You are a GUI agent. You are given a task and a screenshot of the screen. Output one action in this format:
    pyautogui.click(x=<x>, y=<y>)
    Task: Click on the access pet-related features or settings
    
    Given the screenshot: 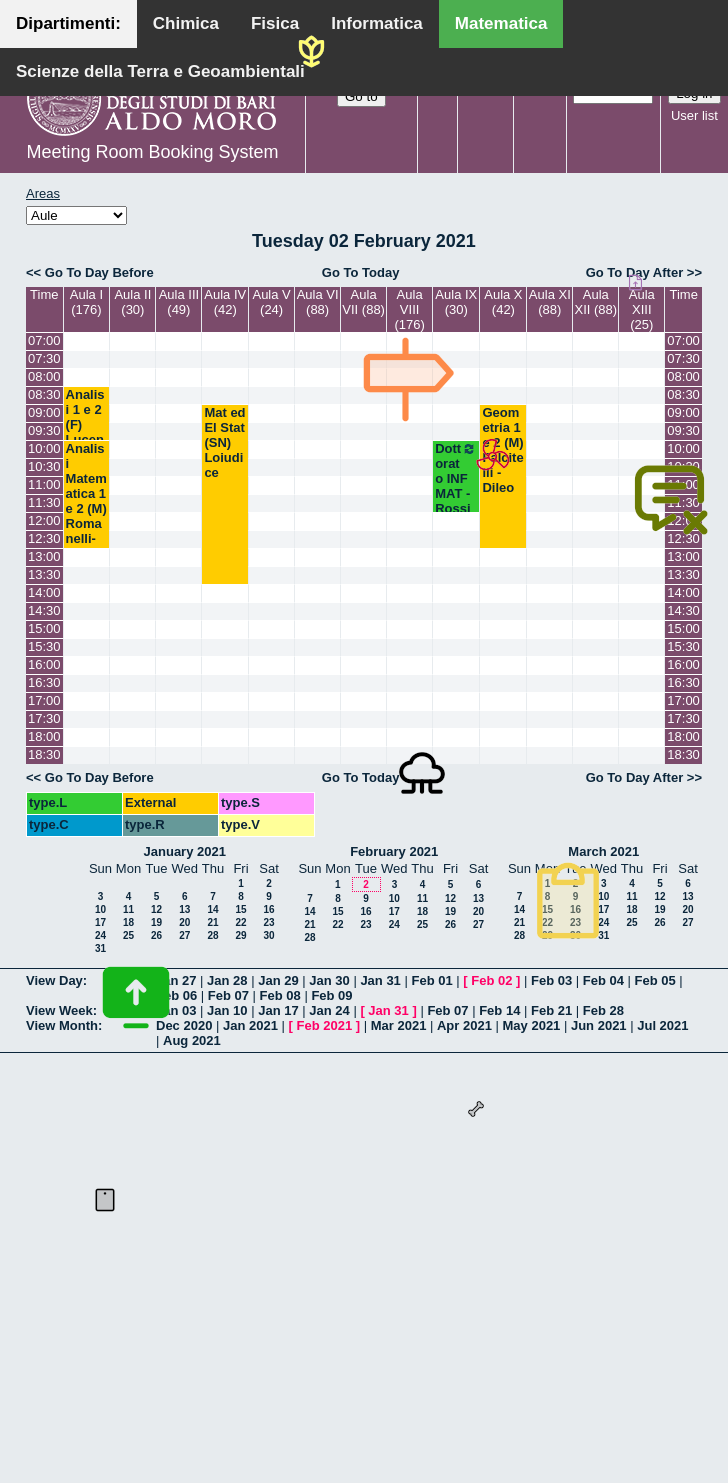 What is the action you would take?
    pyautogui.click(x=476, y=1109)
    